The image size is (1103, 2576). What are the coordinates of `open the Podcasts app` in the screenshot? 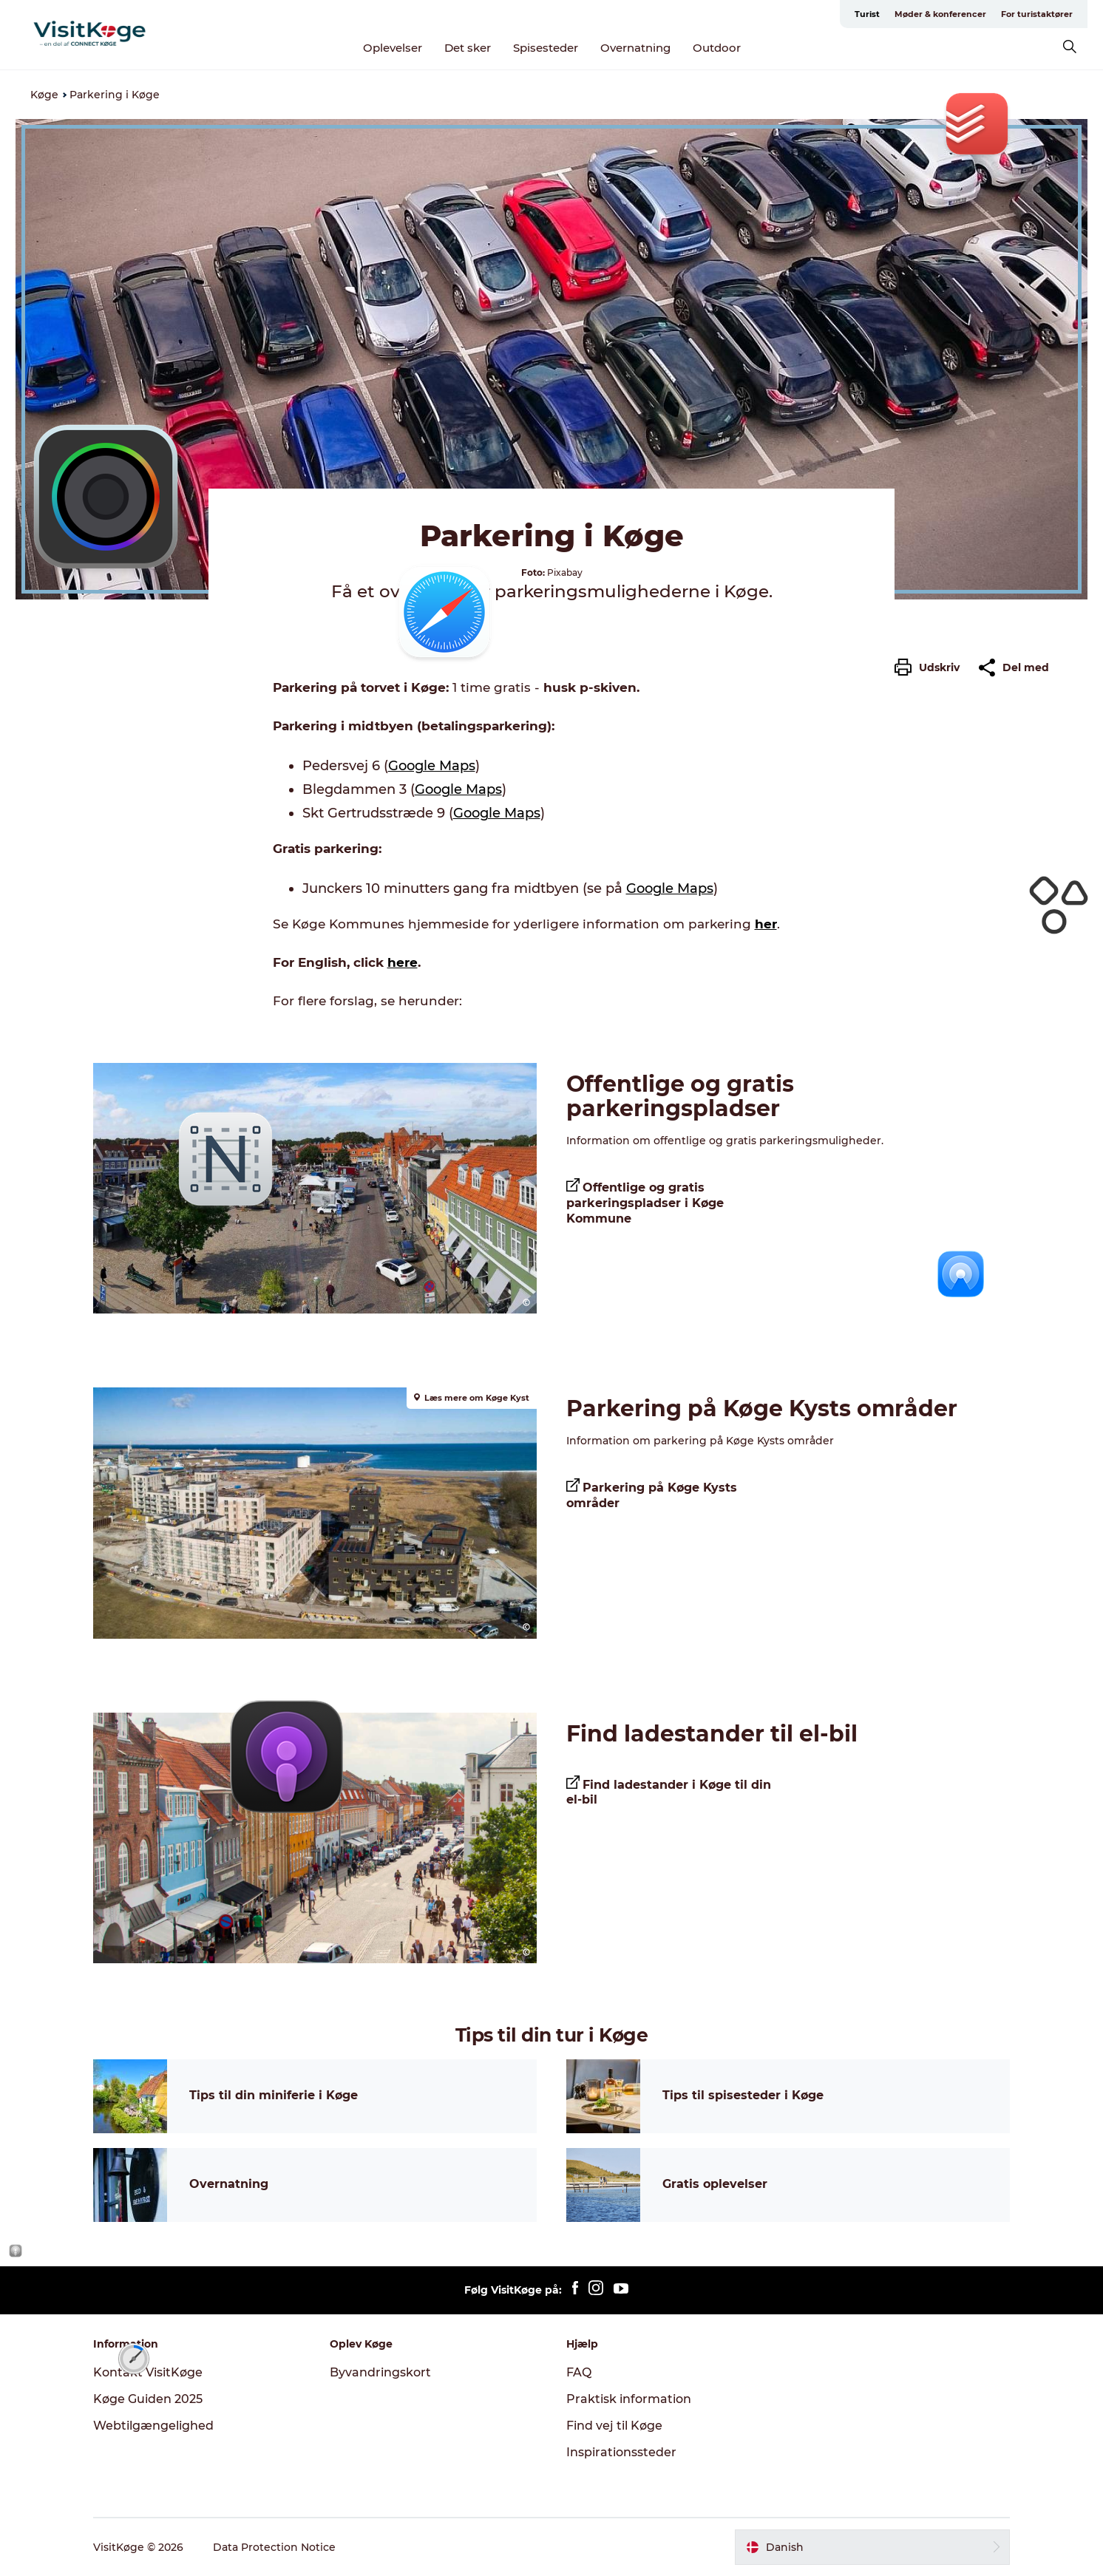 It's located at (16, 2251).